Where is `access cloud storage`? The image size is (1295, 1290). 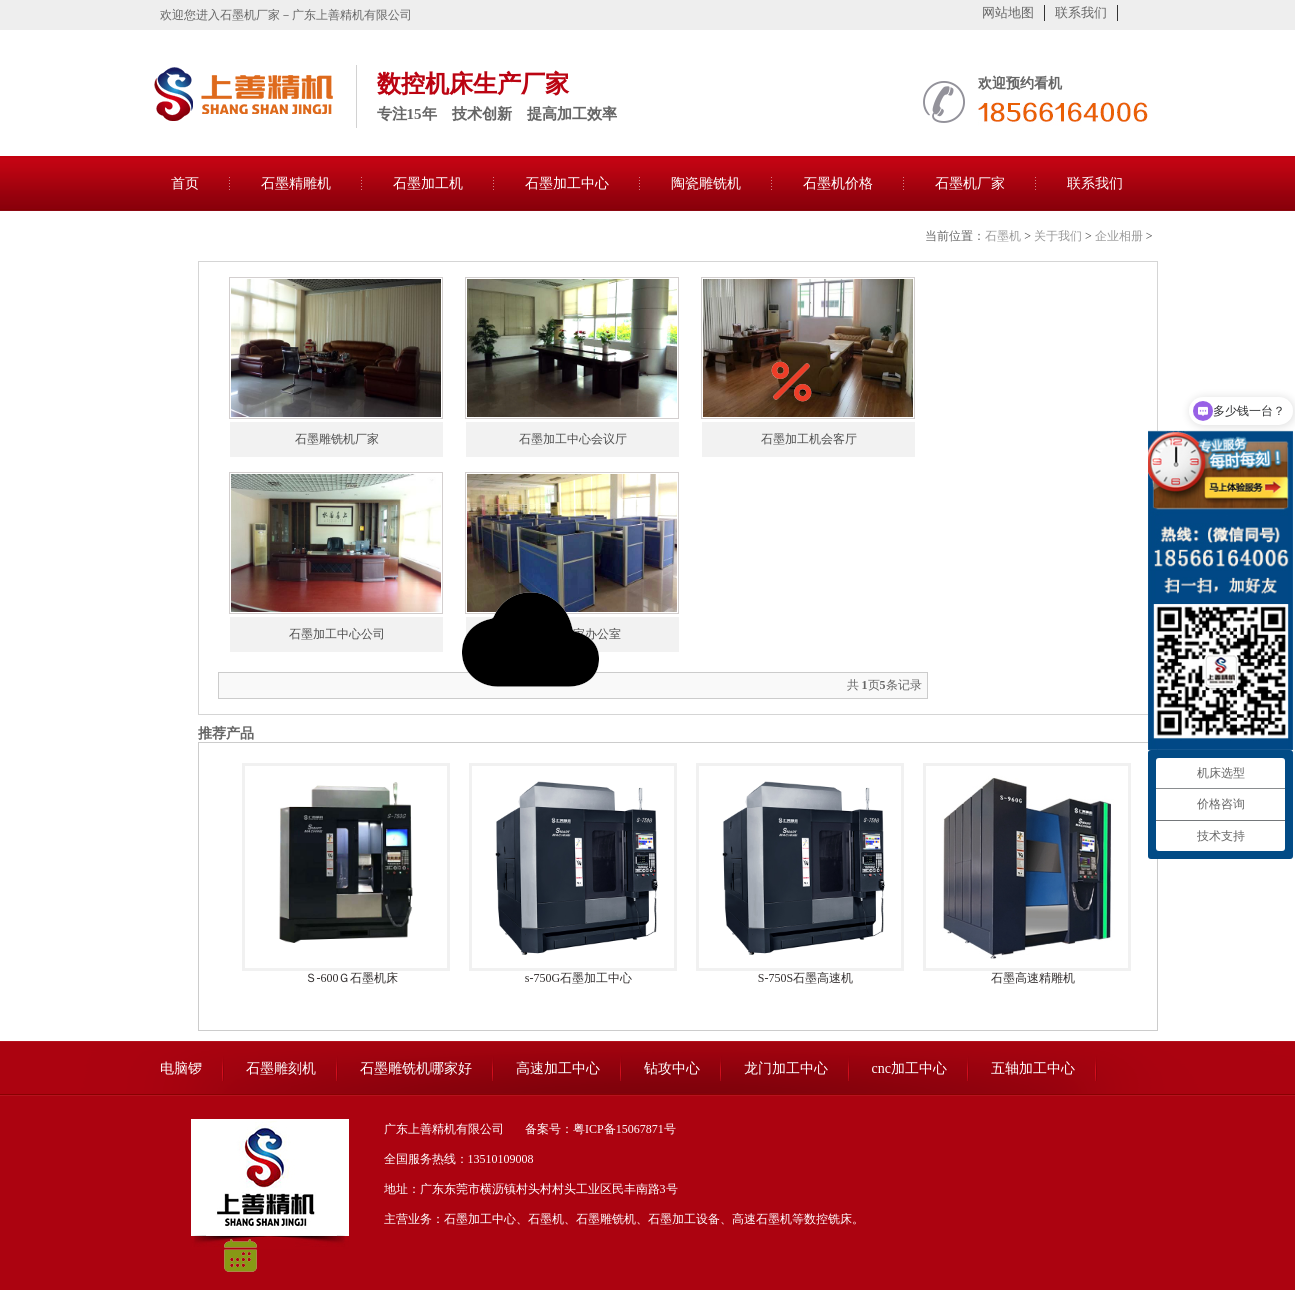 access cloud storage is located at coordinates (530, 639).